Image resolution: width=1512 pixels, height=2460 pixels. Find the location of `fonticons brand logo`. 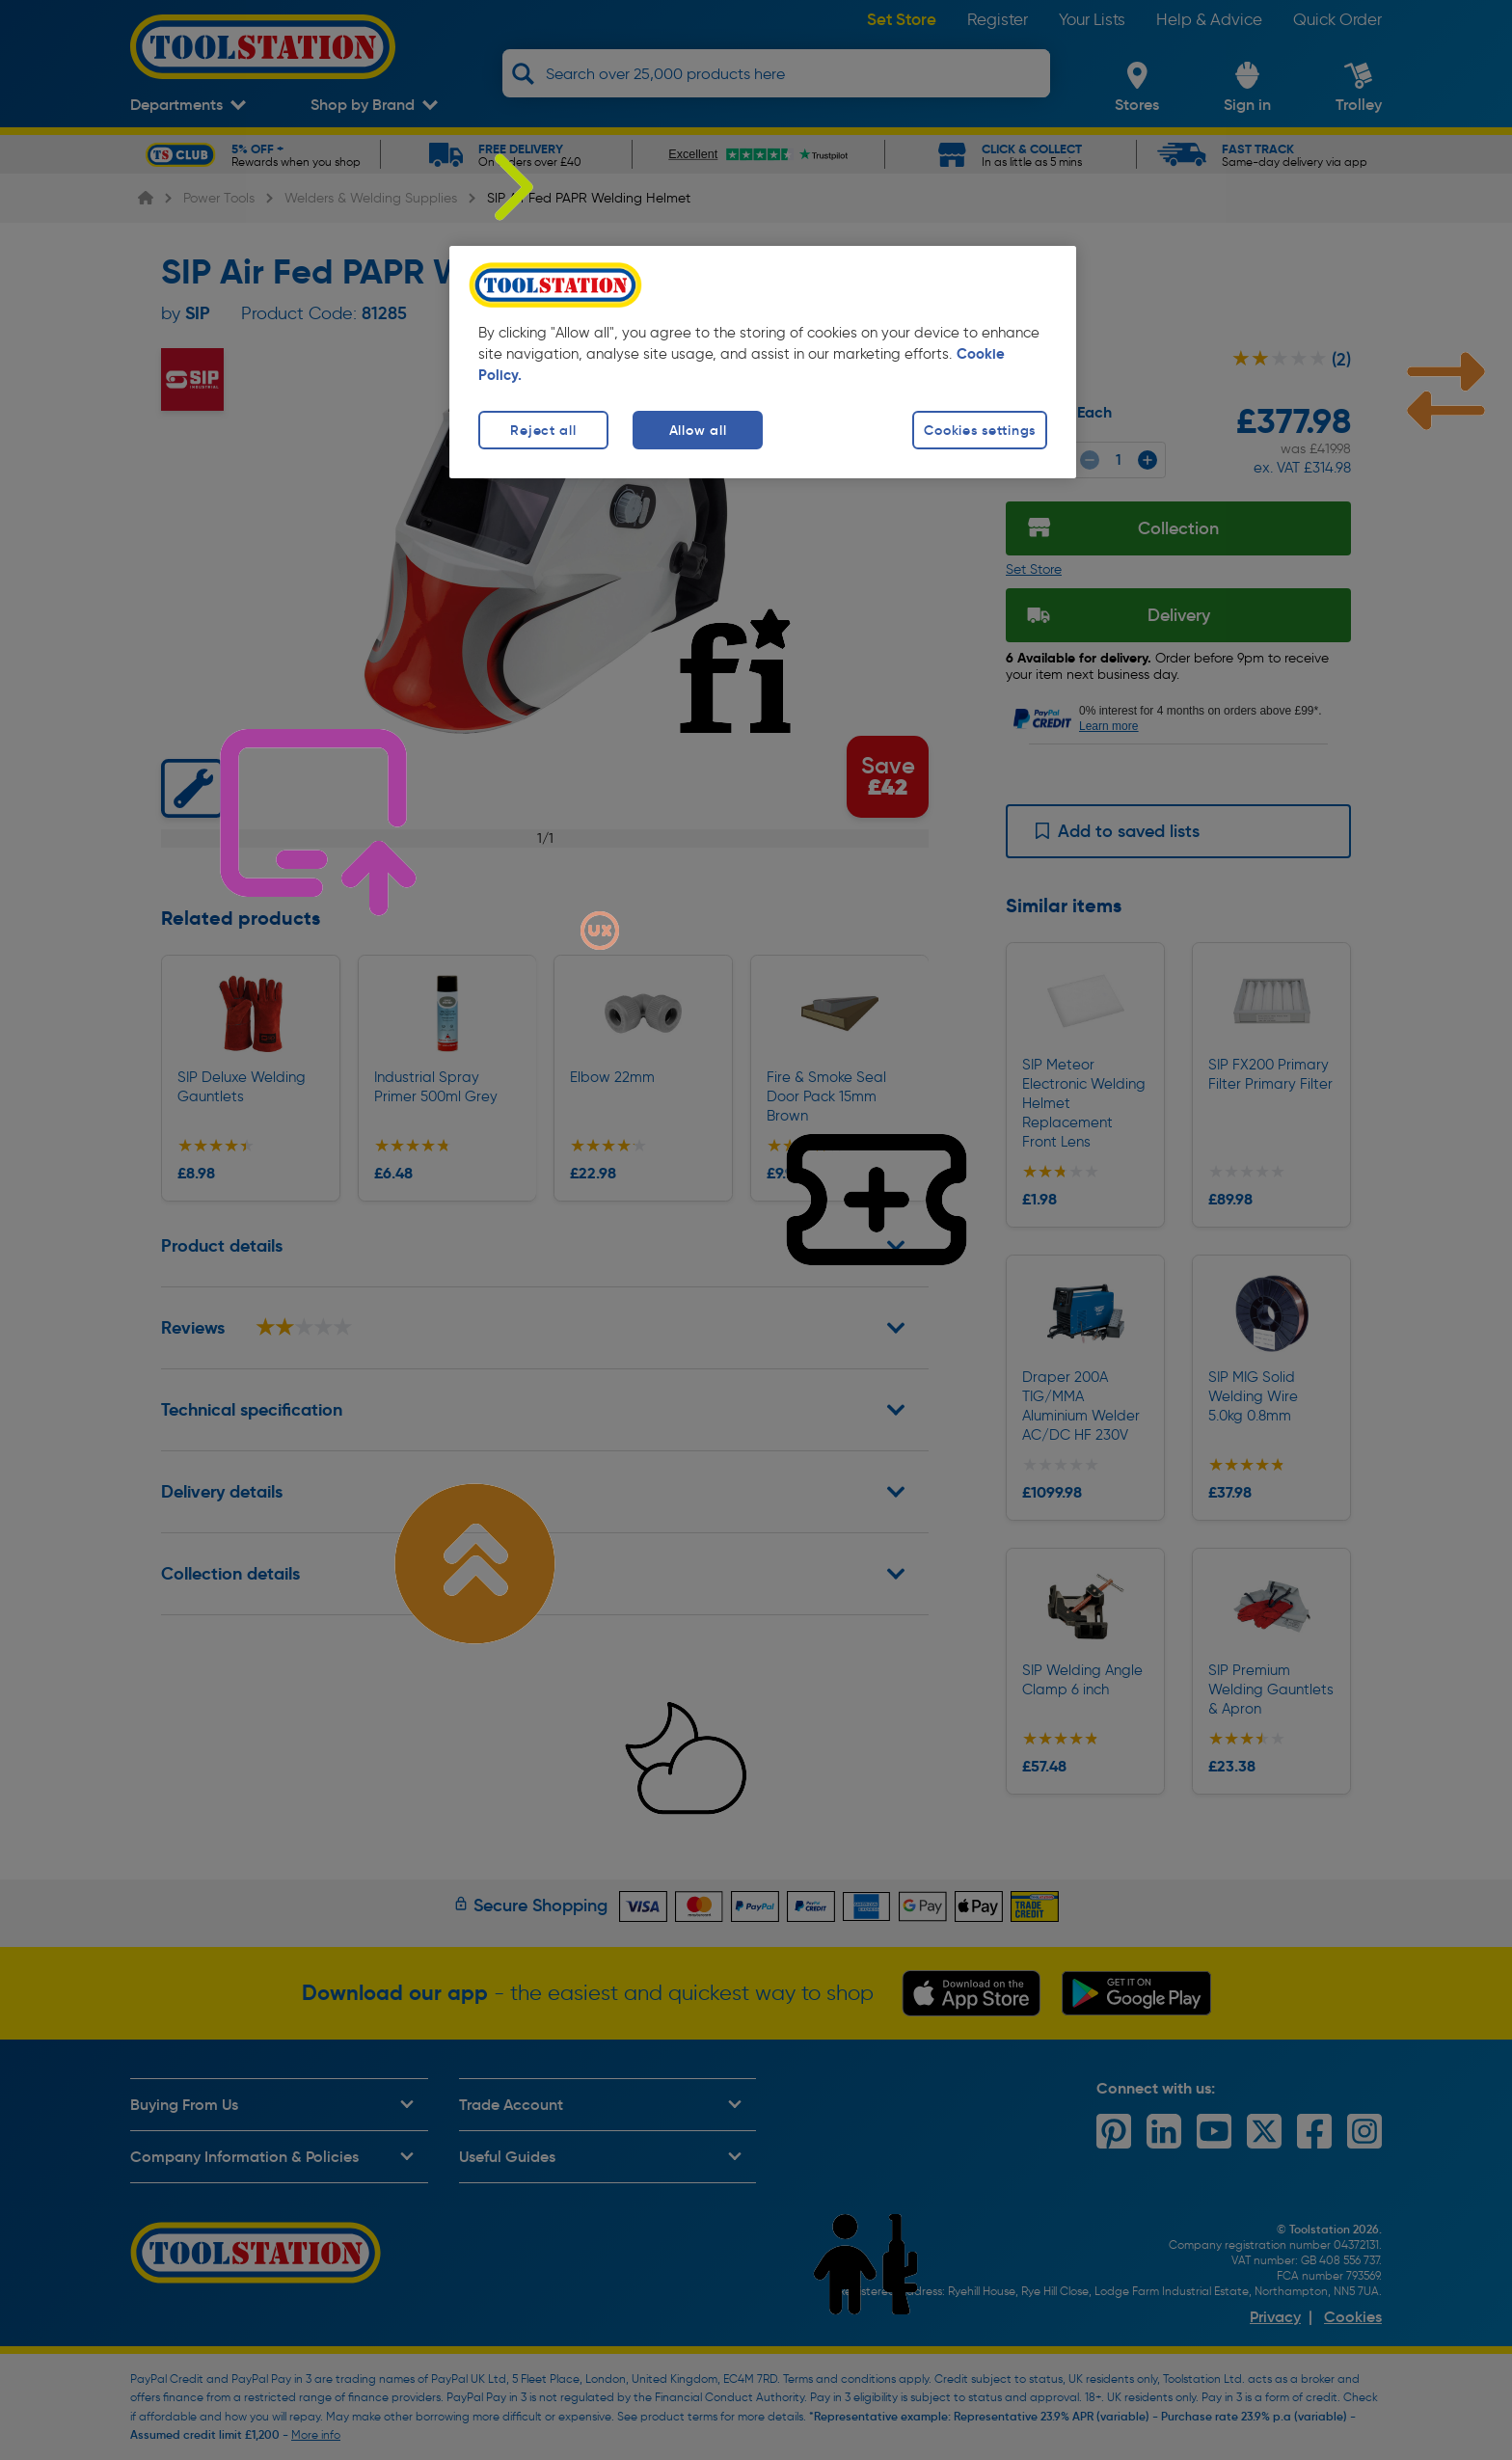

fonticons brand logo is located at coordinates (735, 667).